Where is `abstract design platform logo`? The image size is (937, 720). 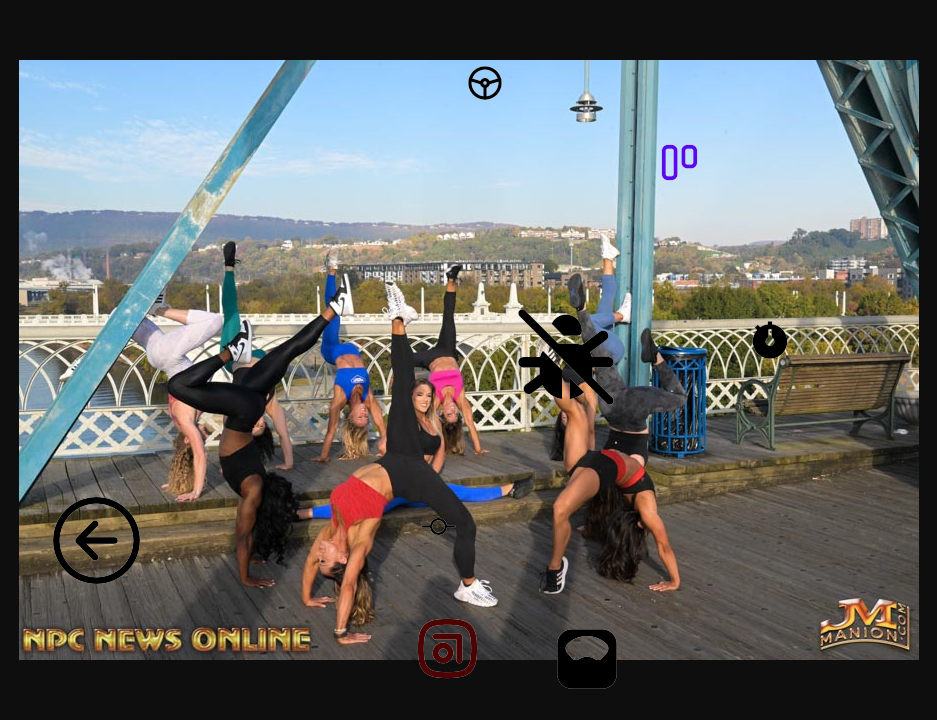 abstract design platform logo is located at coordinates (447, 648).